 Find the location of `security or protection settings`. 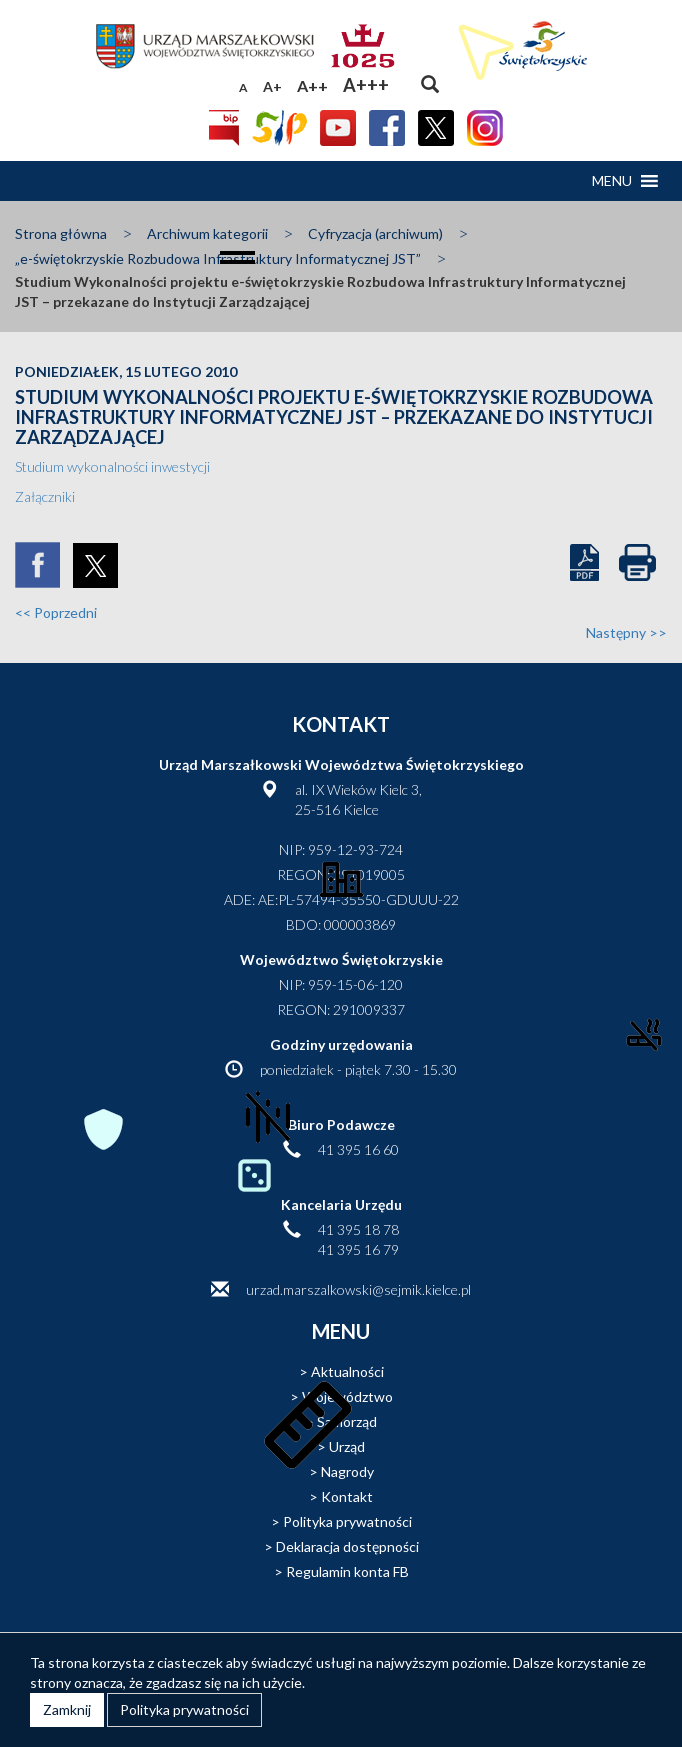

security or protection settings is located at coordinates (103, 1129).